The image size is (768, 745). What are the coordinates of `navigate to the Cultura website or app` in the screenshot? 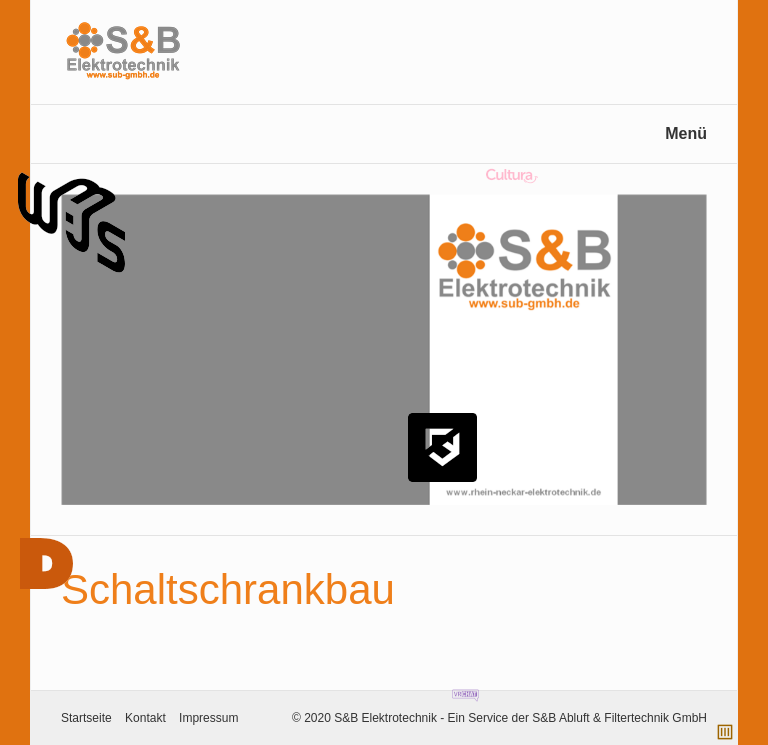 It's located at (512, 176).